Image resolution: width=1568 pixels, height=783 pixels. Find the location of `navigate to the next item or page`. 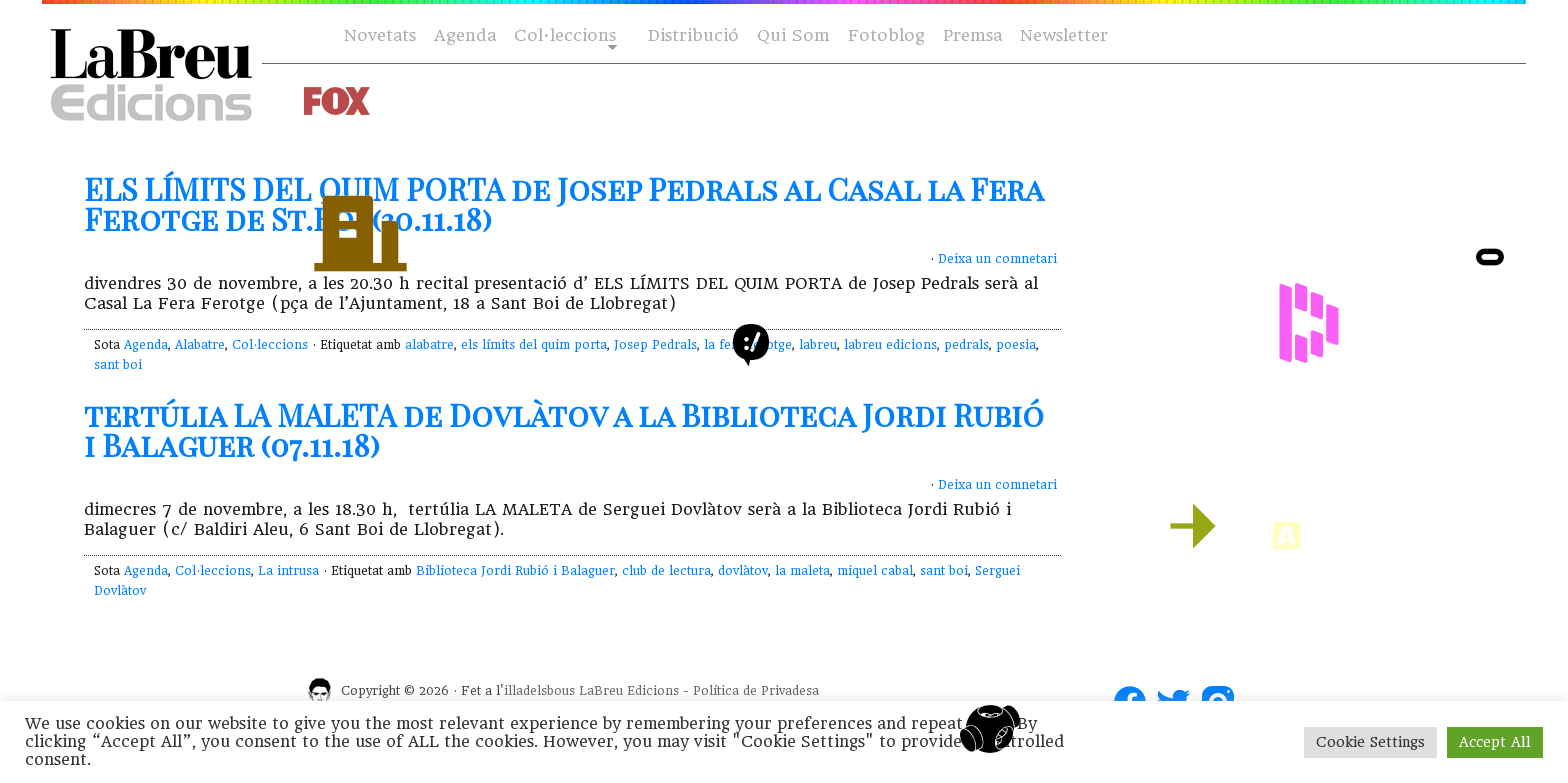

navigate to the next item or page is located at coordinates (1193, 526).